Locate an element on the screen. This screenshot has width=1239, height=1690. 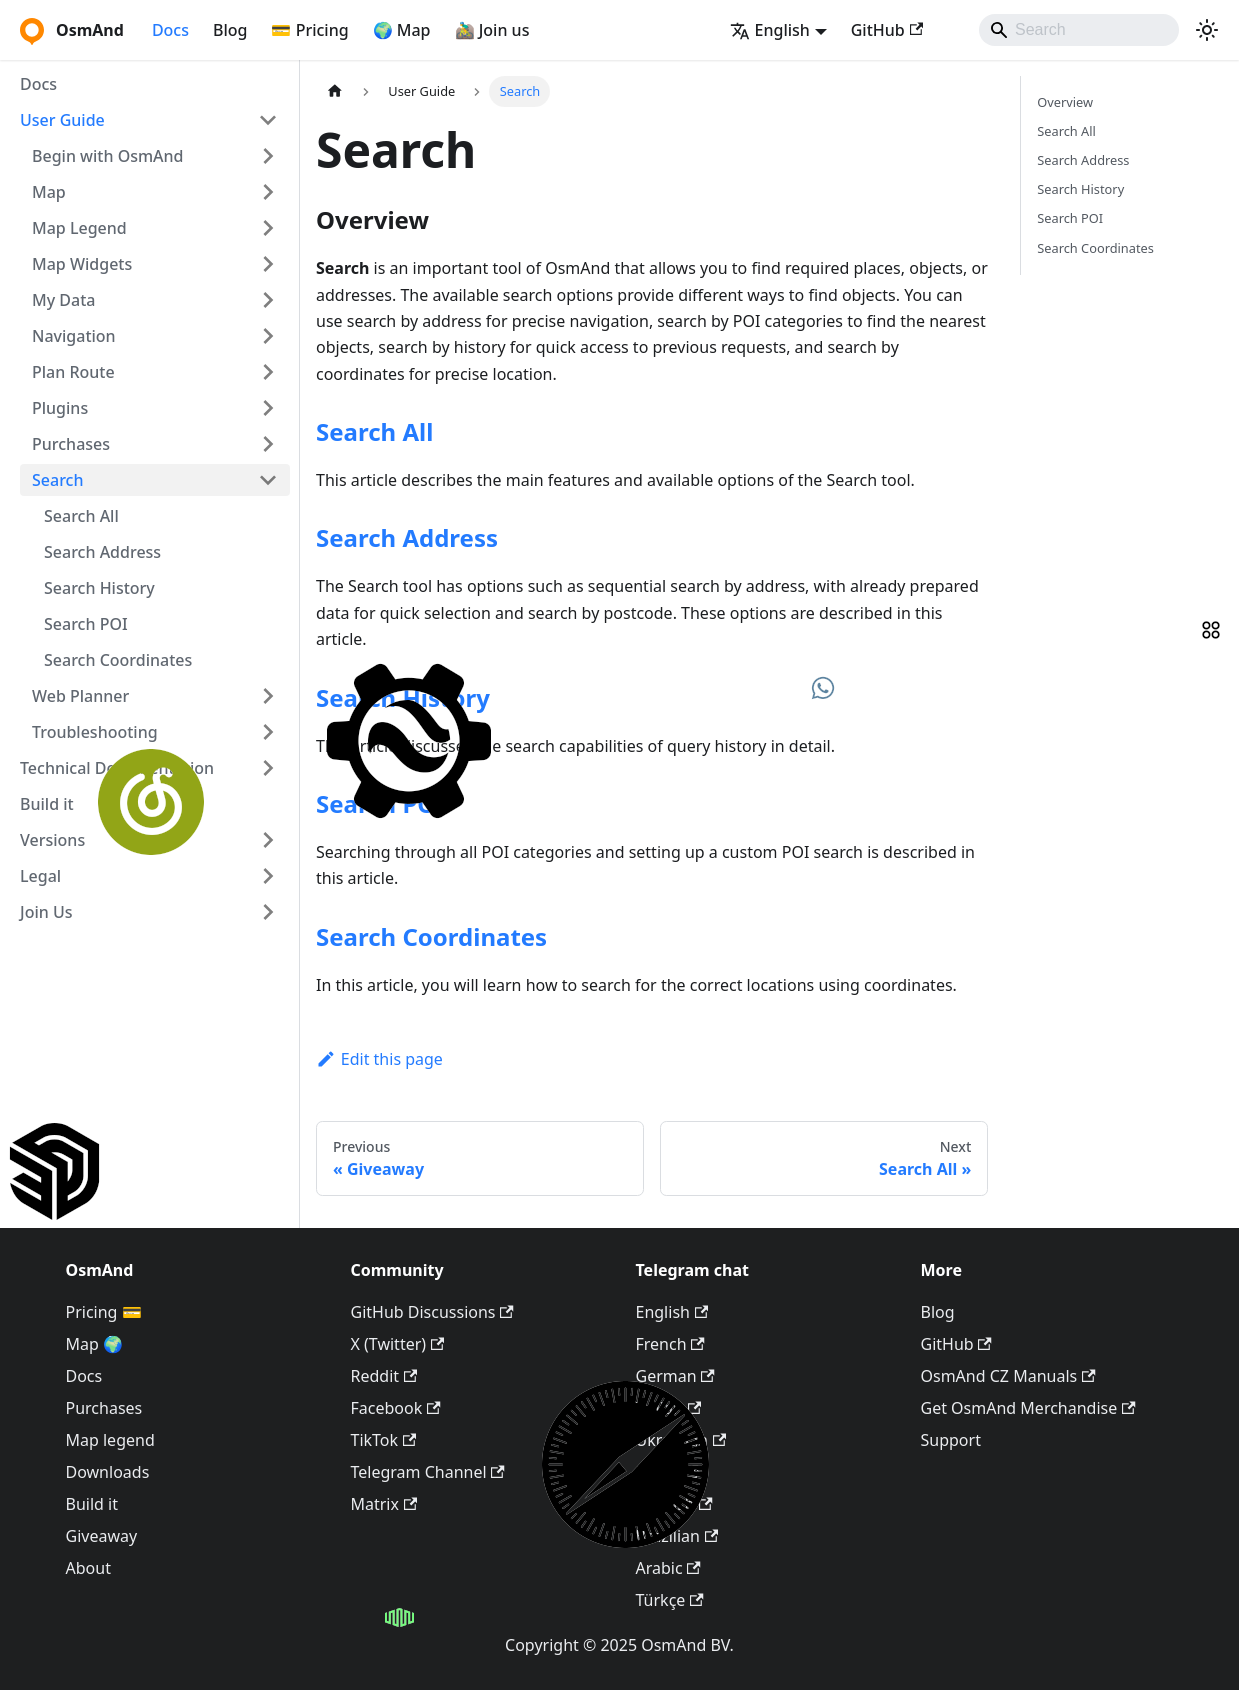
open app drawer or menu is located at coordinates (1211, 630).